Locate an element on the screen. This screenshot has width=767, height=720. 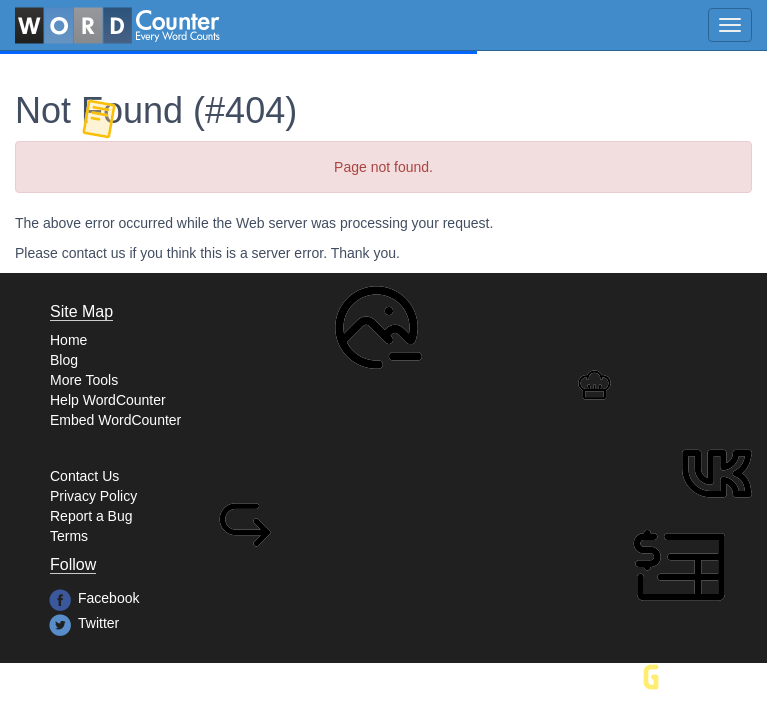
remove a photo from your collection is located at coordinates (376, 327).